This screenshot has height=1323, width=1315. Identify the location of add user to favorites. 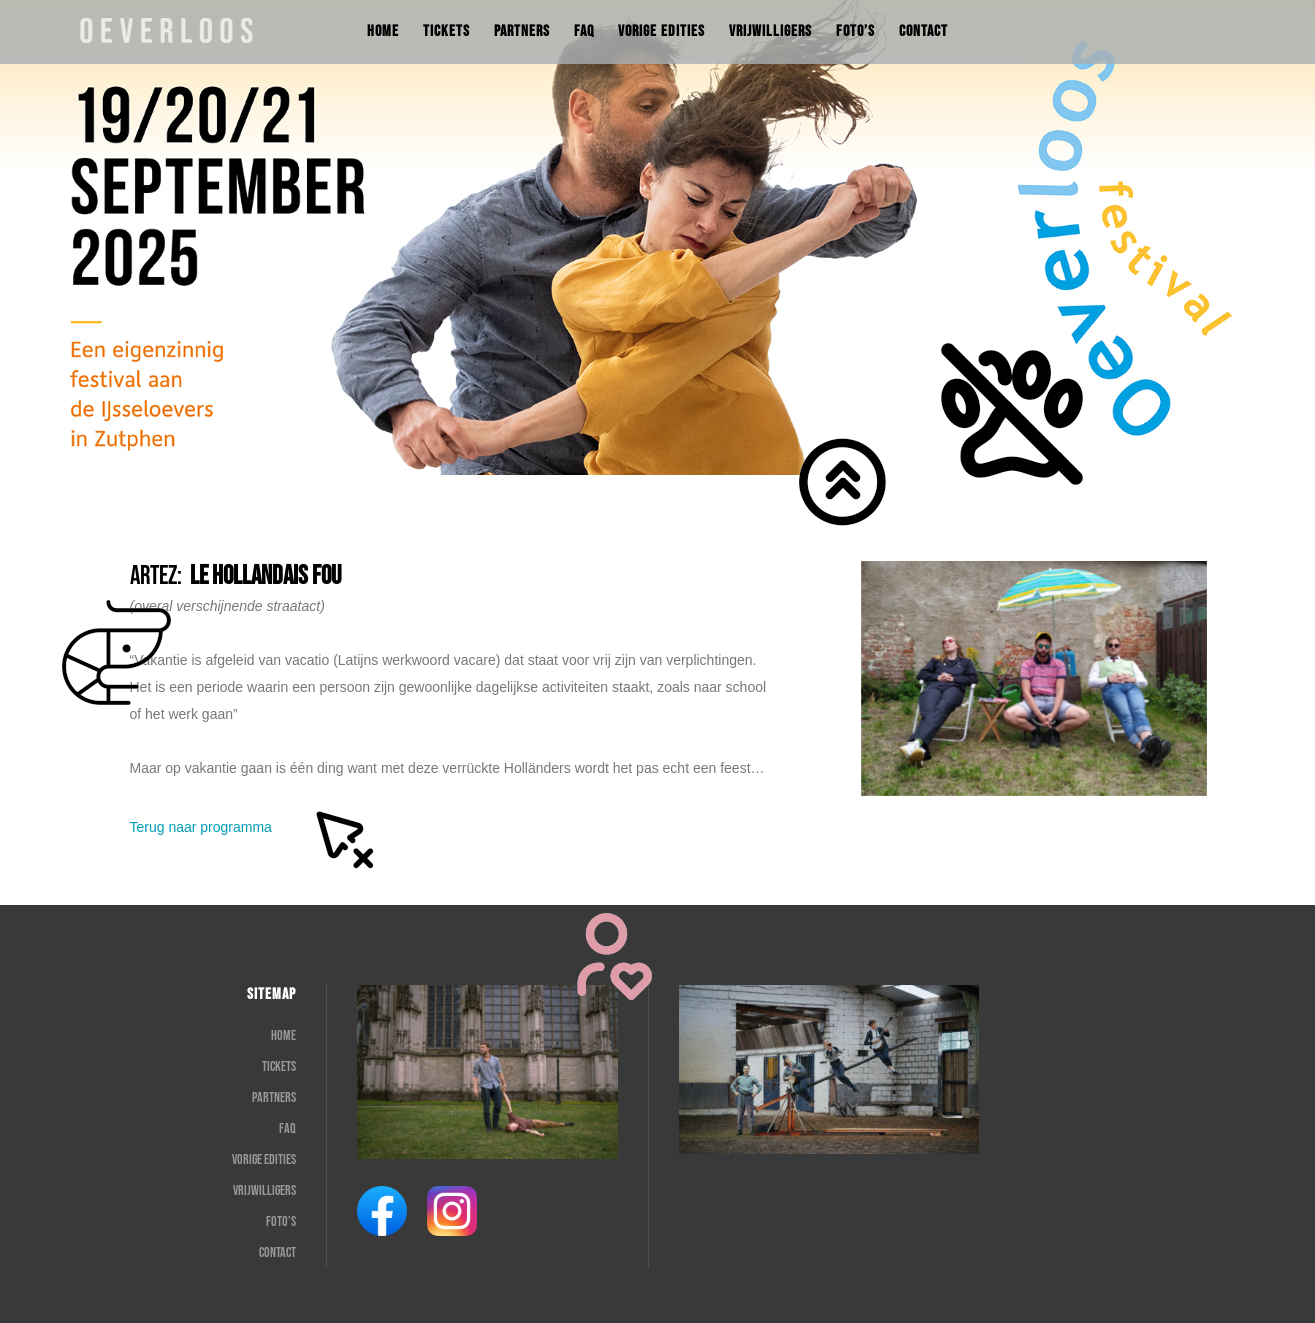
(606, 954).